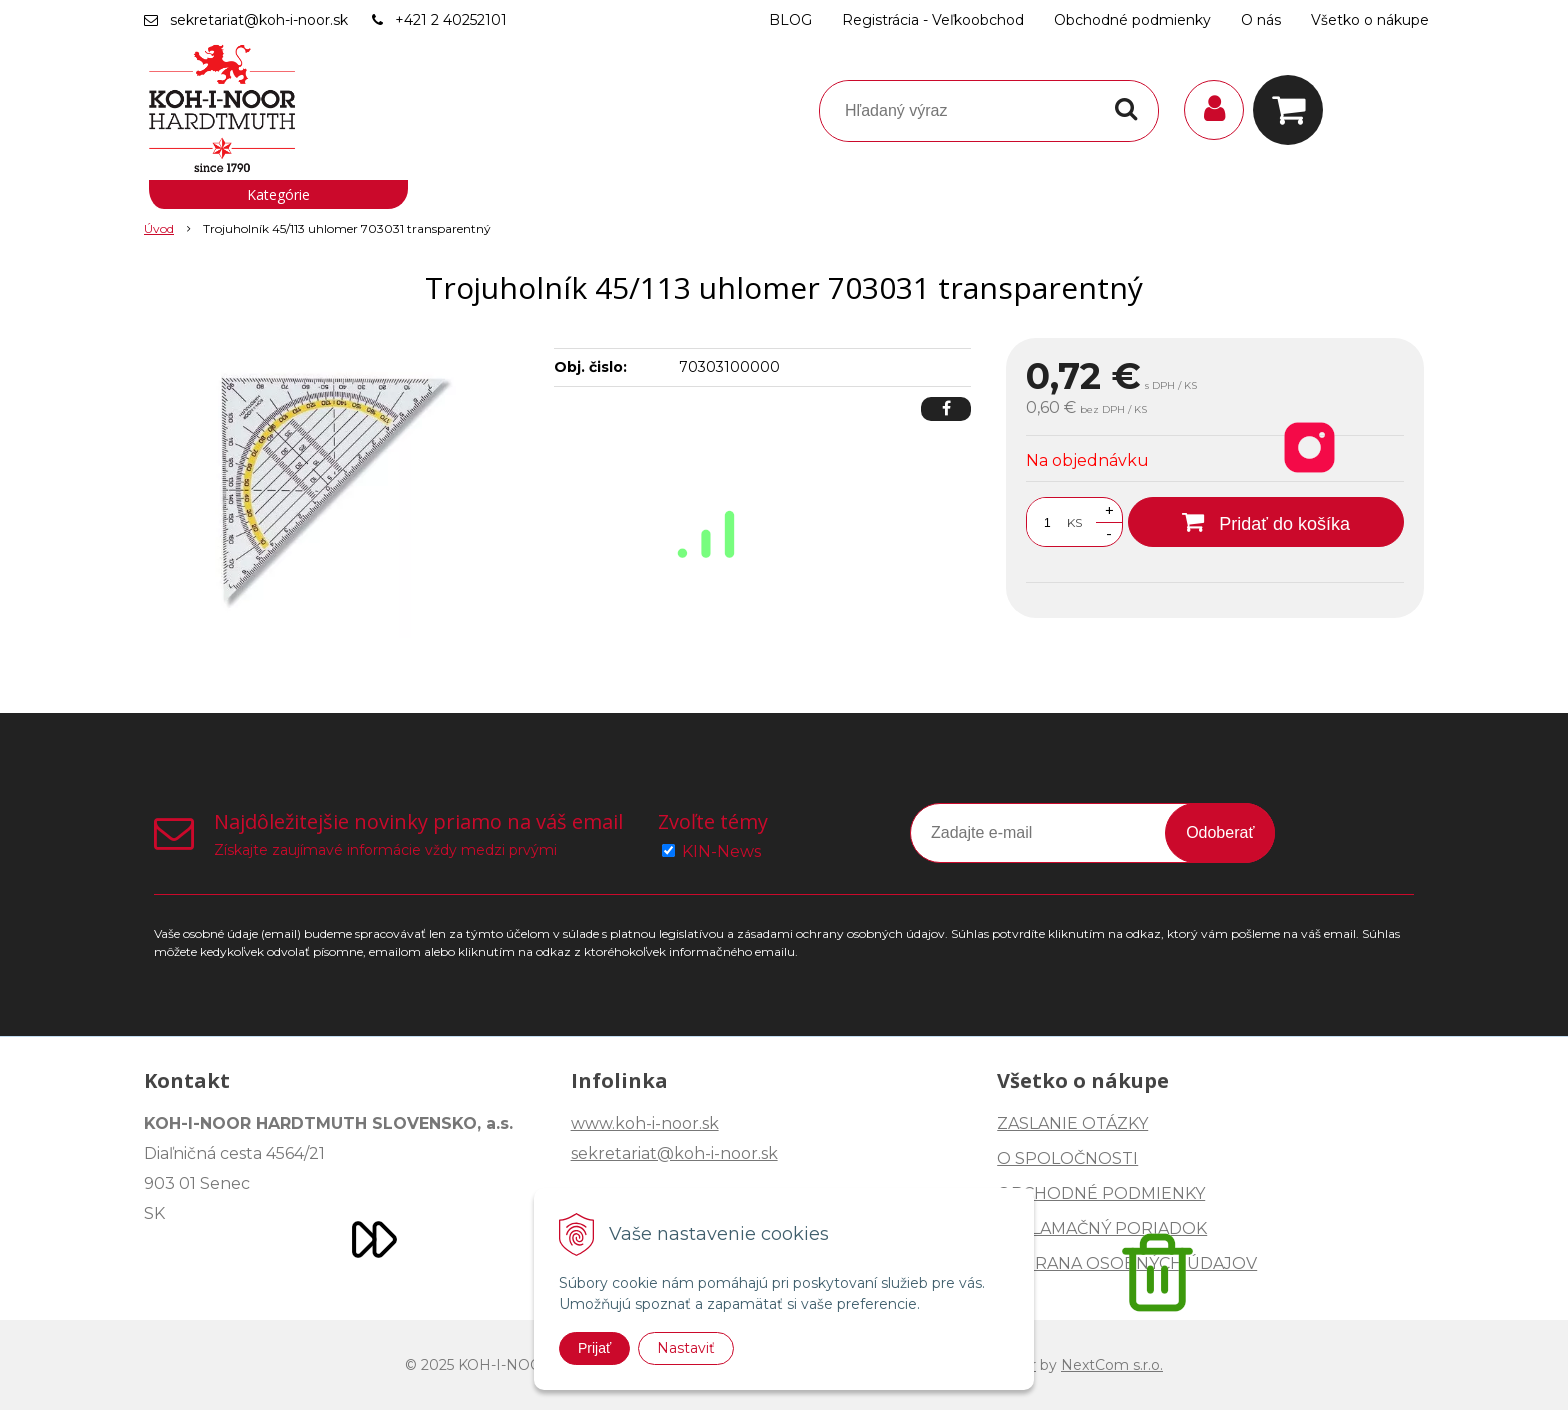 Image resolution: width=1568 pixels, height=1410 pixels. Describe the element at coordinates (374, 1239) in the screenshot. I see `skip forward in media playback` at that location.